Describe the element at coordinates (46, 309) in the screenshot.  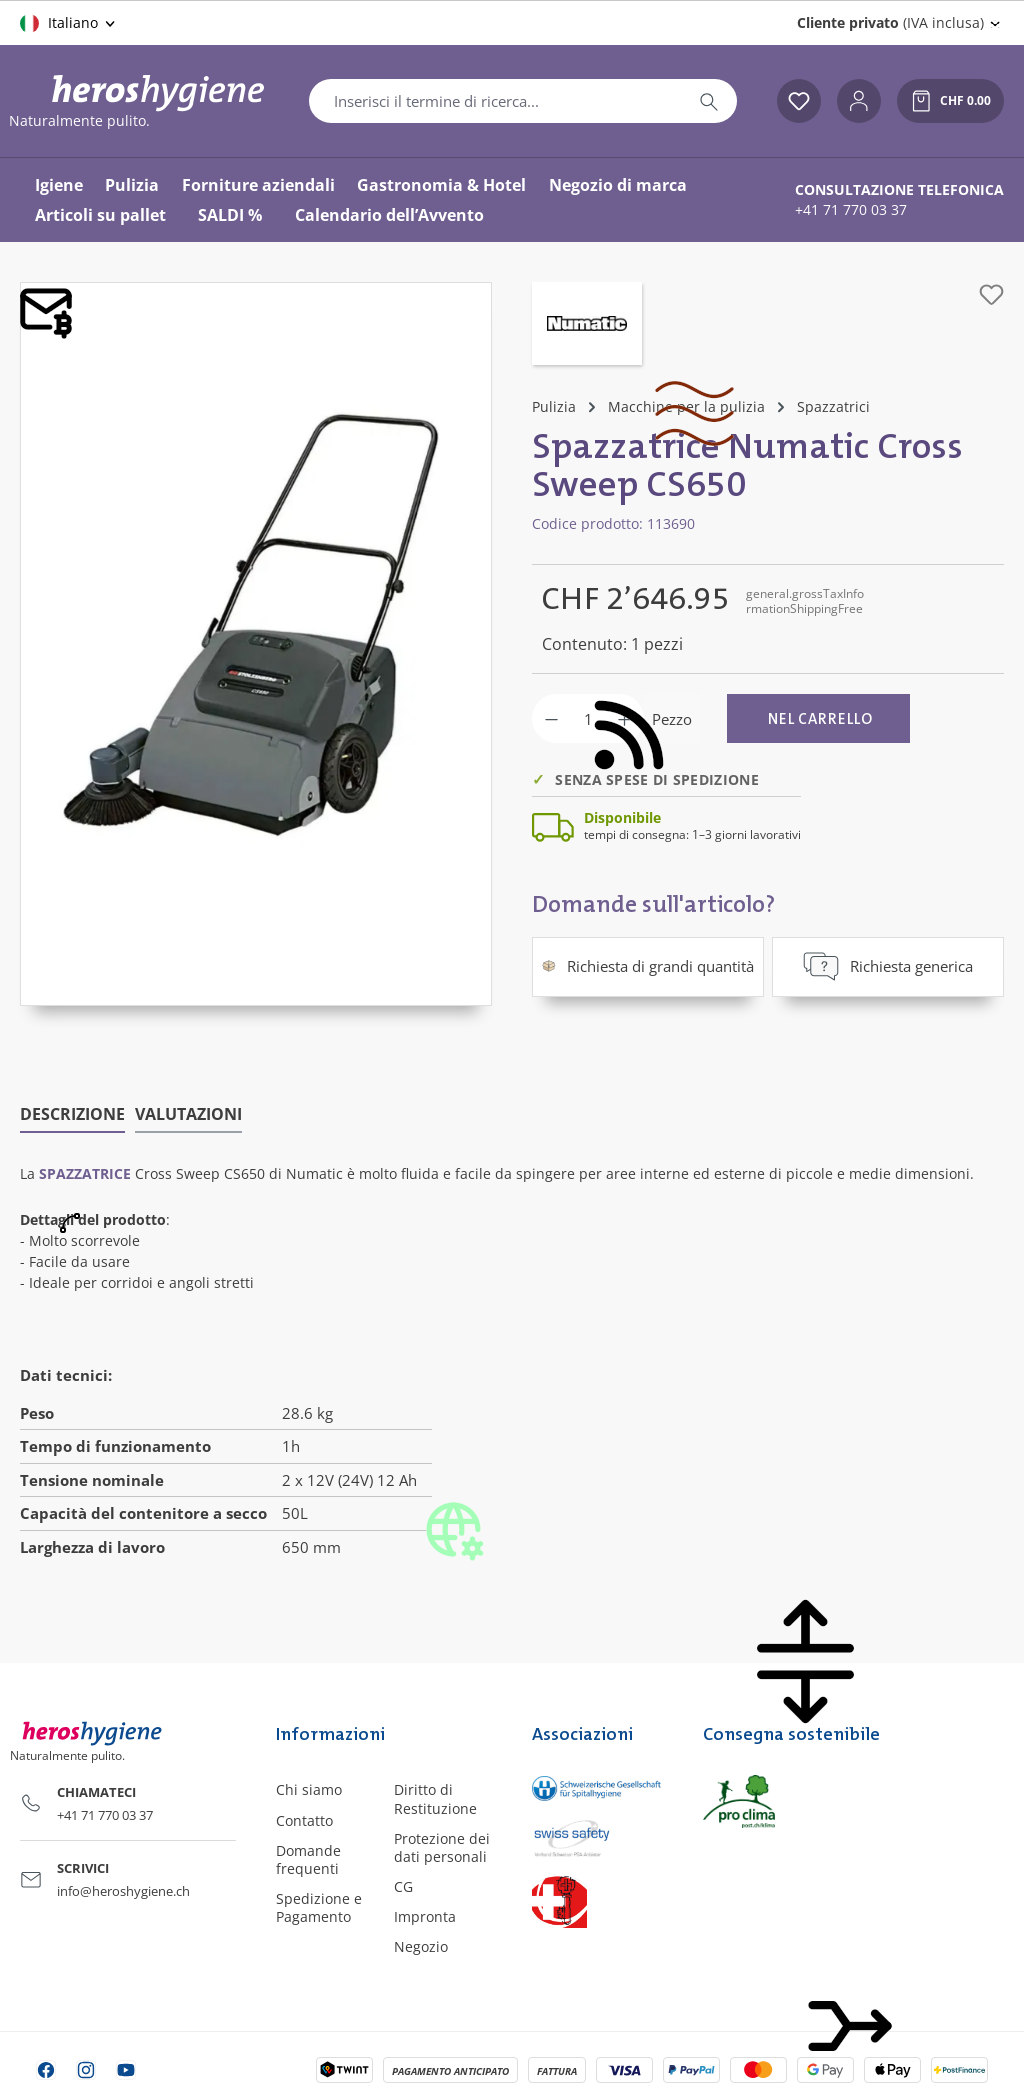
I see `receive bitcoin payment notifications` at that location.